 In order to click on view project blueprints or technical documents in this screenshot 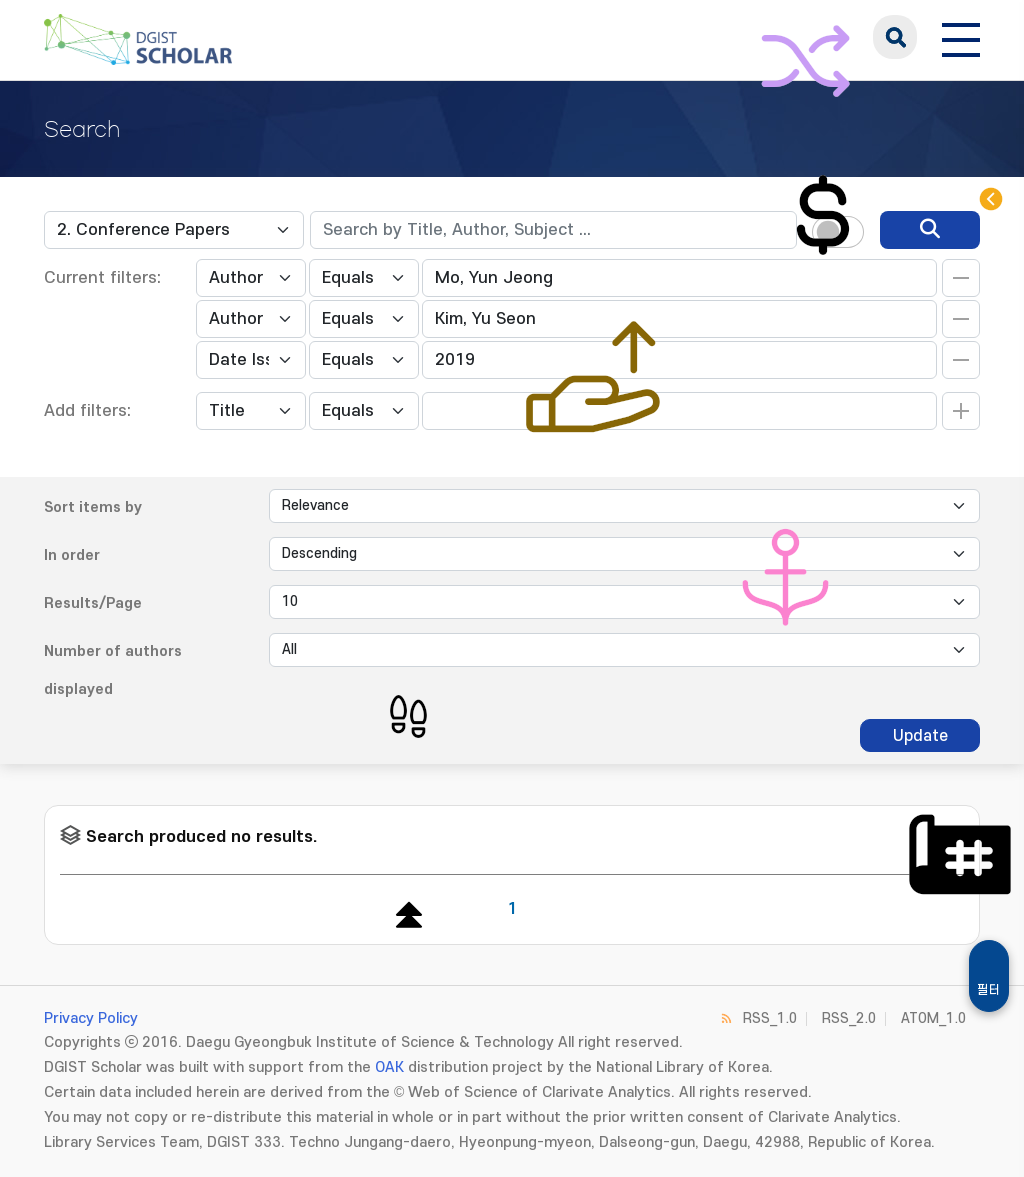, I will do `click(960, 858)`.